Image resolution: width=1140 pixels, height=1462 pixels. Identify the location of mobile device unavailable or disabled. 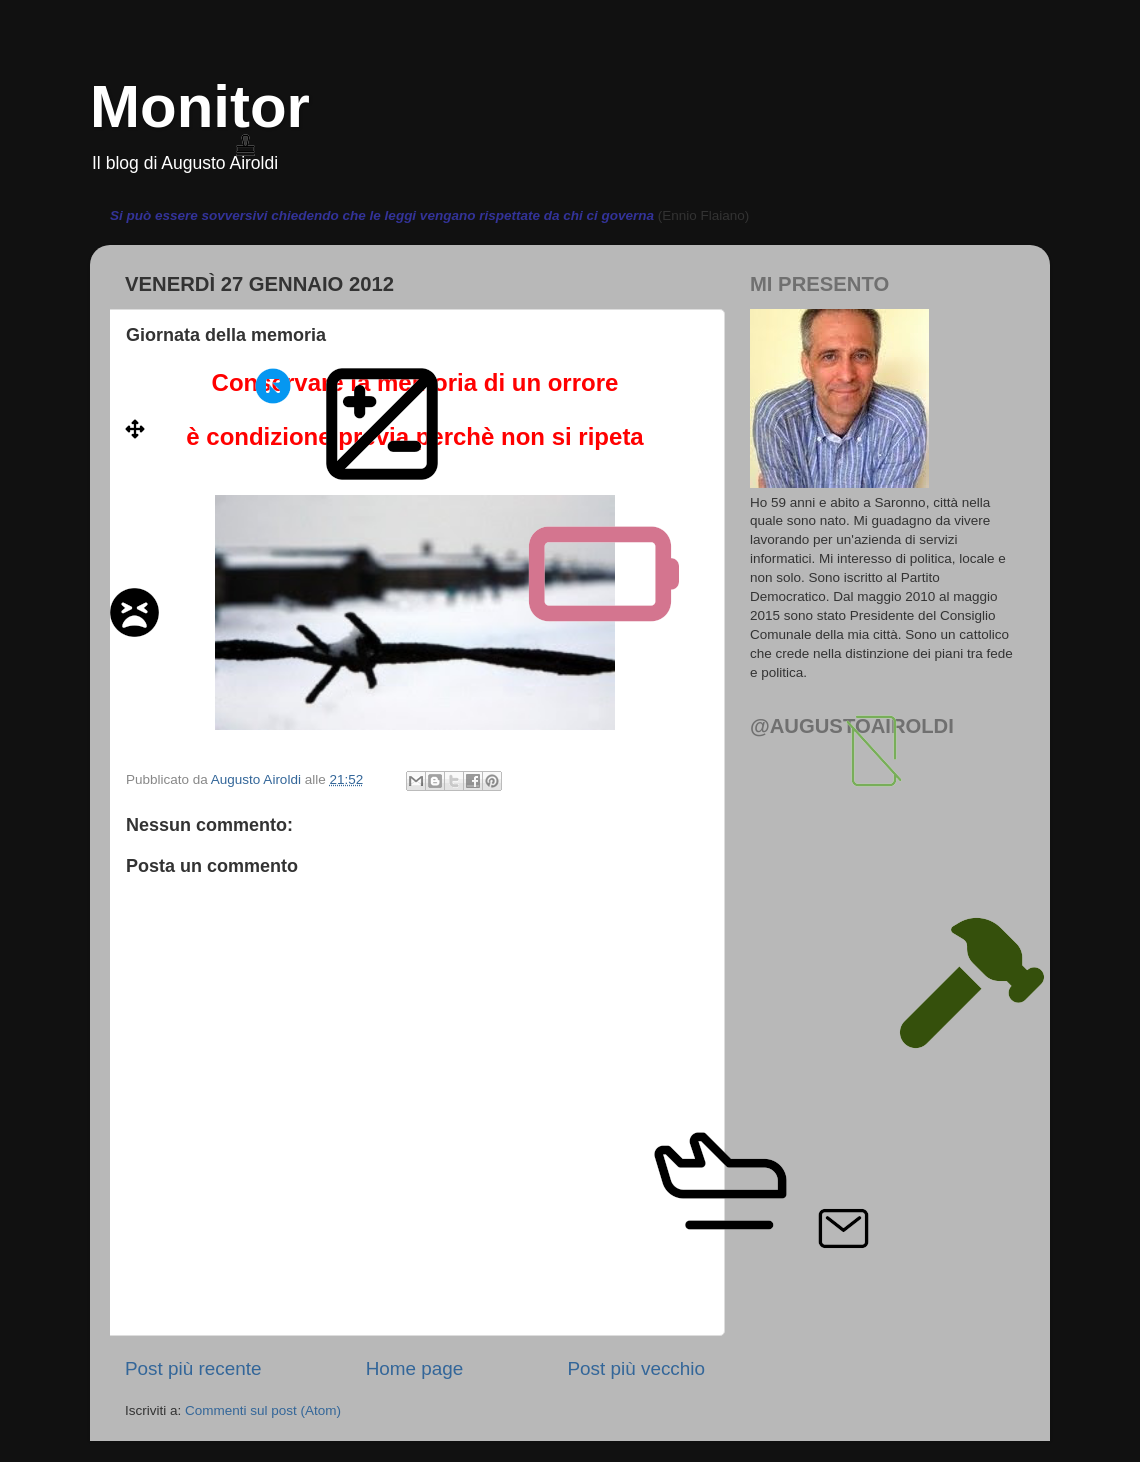
(874, 751).